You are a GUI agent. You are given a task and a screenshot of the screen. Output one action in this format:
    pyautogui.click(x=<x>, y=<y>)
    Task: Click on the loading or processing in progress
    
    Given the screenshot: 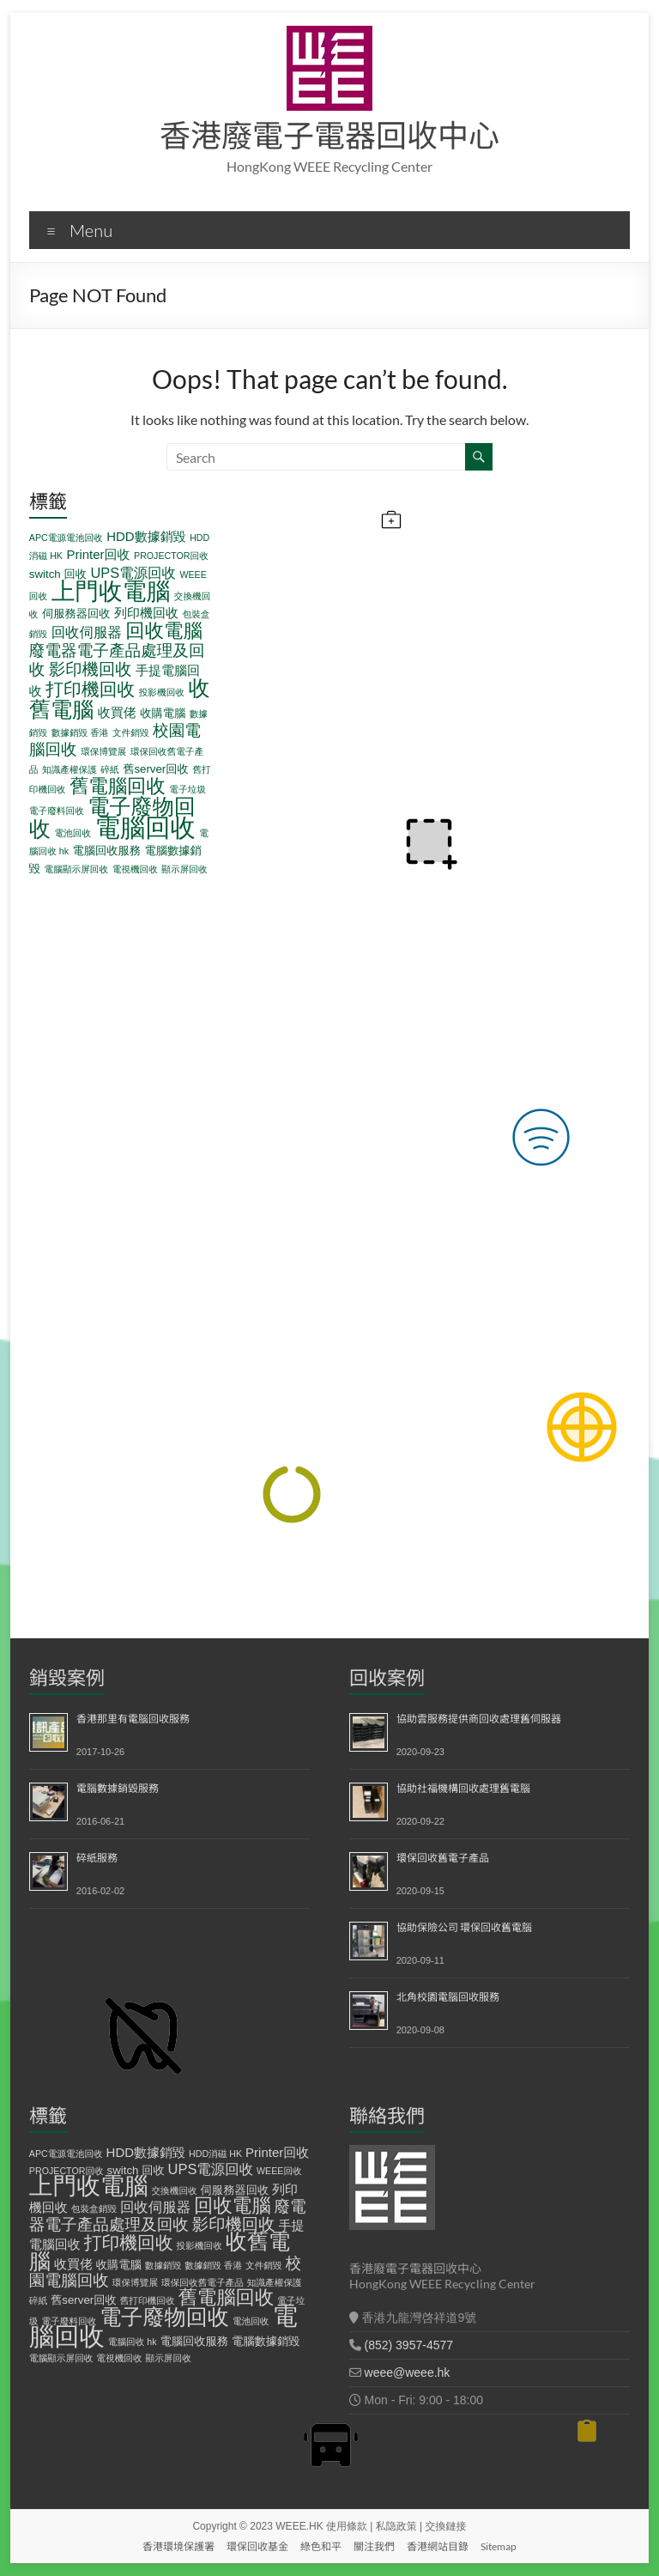 What is the action you would take?
    pyautogui.click(x=292, y=1494)
    